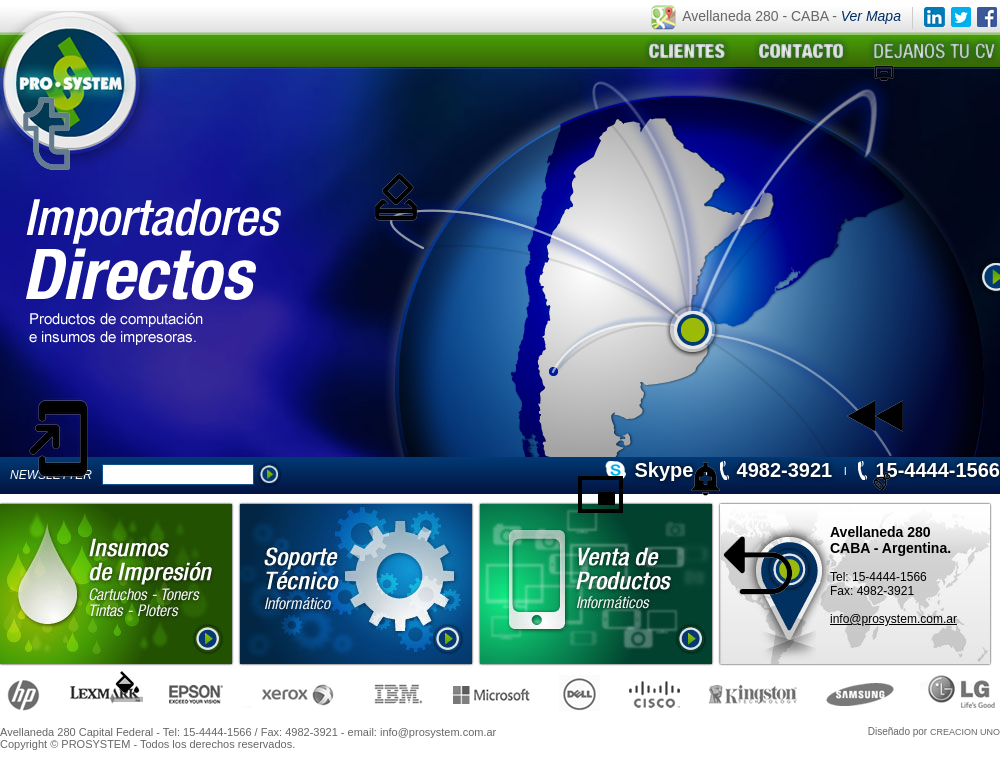 The image size is (1000, 776). What do you see at coordinates (884, 73) in the screenshot?
I see `remove video from watch queue` at bounding box center [884, 73].